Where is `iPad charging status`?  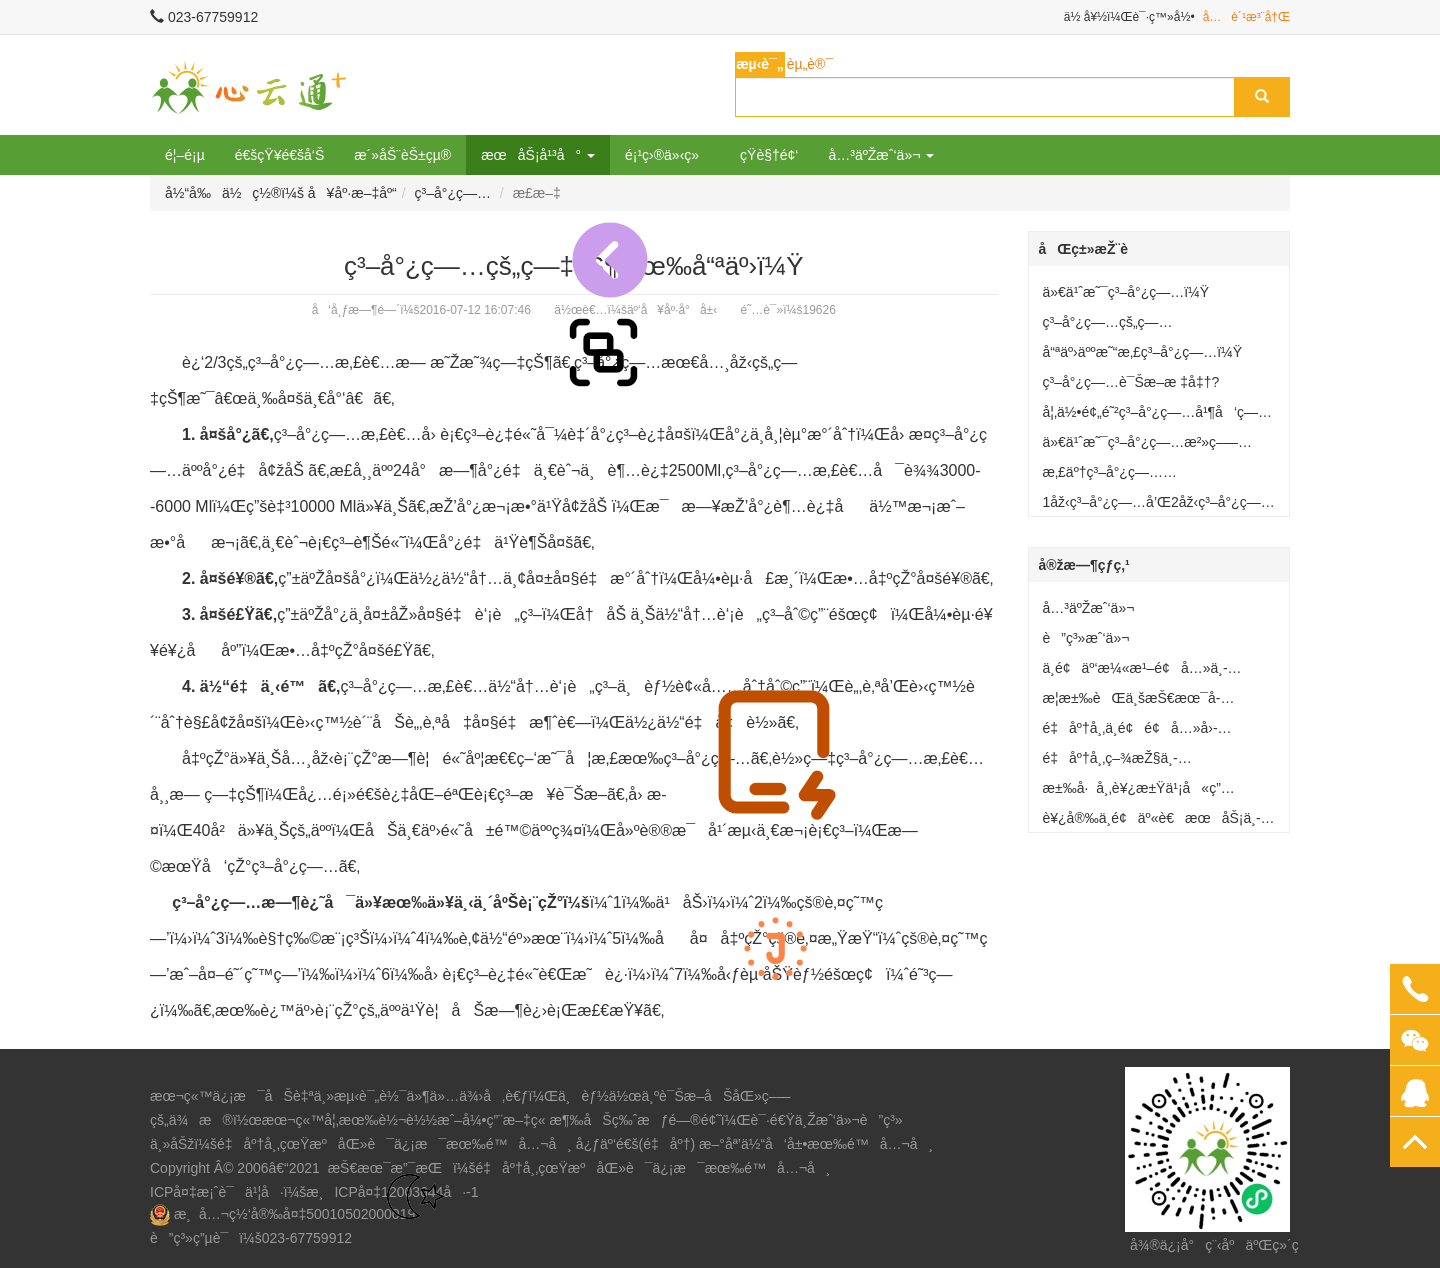 iPad charging status is located at coordinates (774, 752).